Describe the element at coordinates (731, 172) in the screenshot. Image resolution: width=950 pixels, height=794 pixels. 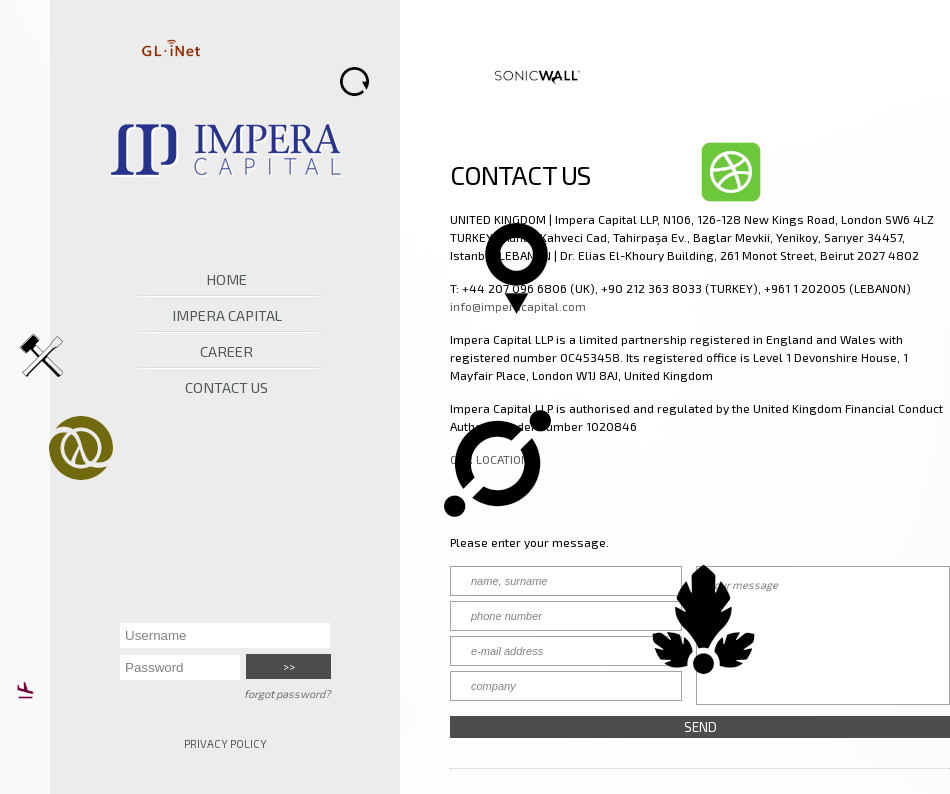
I see `link to dribbble profile` at that location.